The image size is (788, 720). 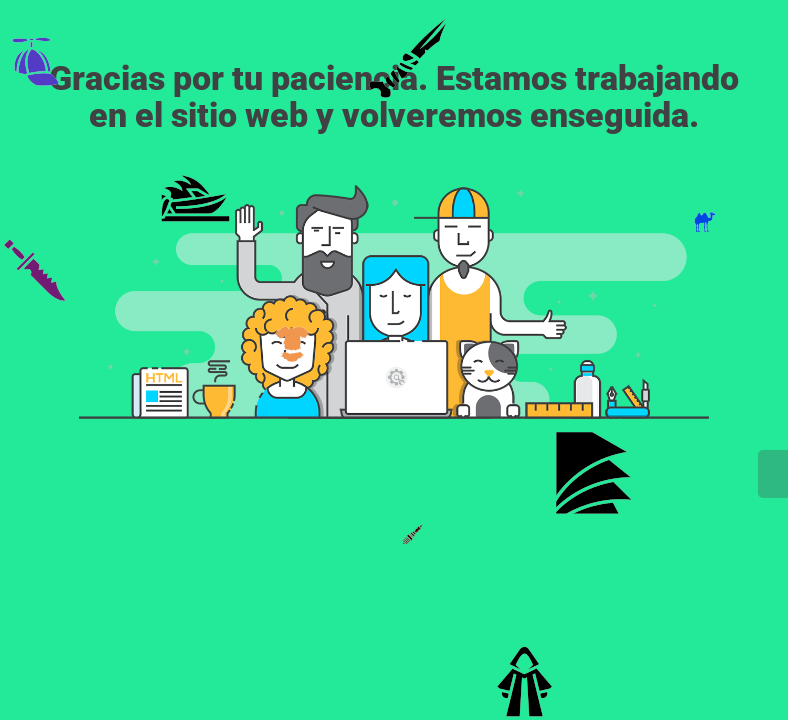 What do you see at coordinates (597, 473) in the screenshot?
I see `view documents or files` at bounding box center [597, 473].